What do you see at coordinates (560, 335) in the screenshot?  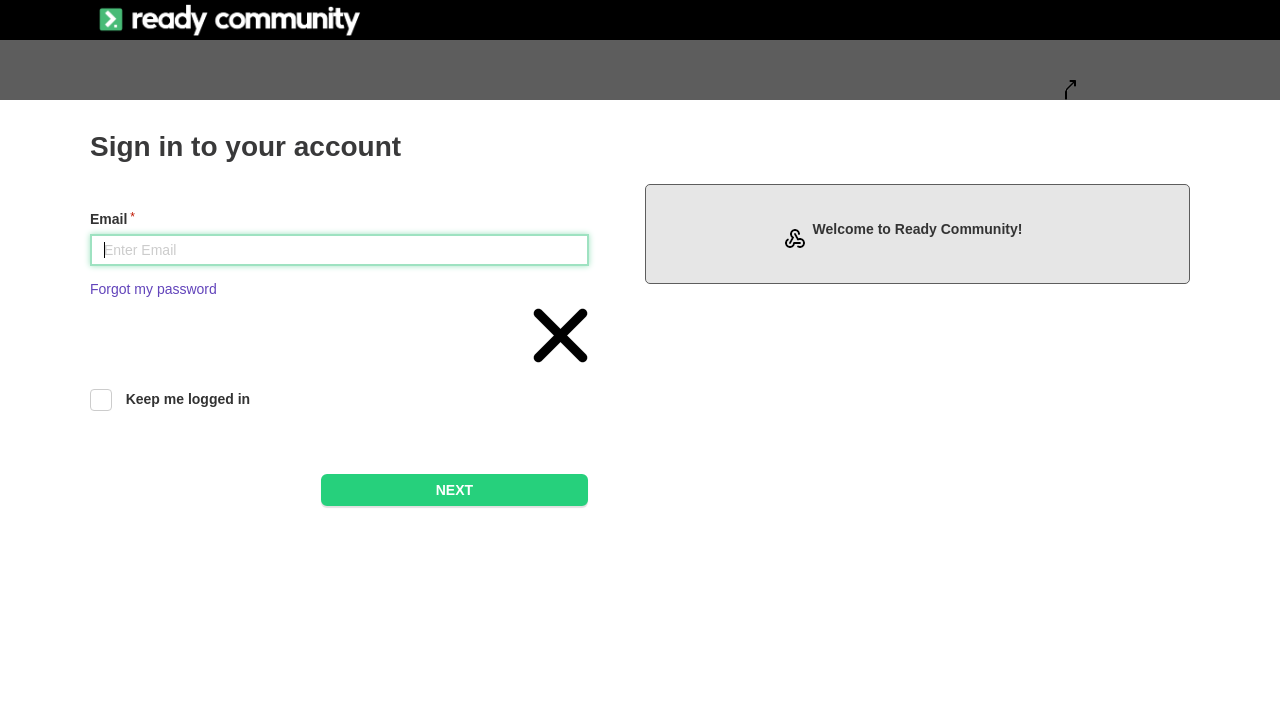 I see `close the current window or dialog` at bounding box center [560, 335].